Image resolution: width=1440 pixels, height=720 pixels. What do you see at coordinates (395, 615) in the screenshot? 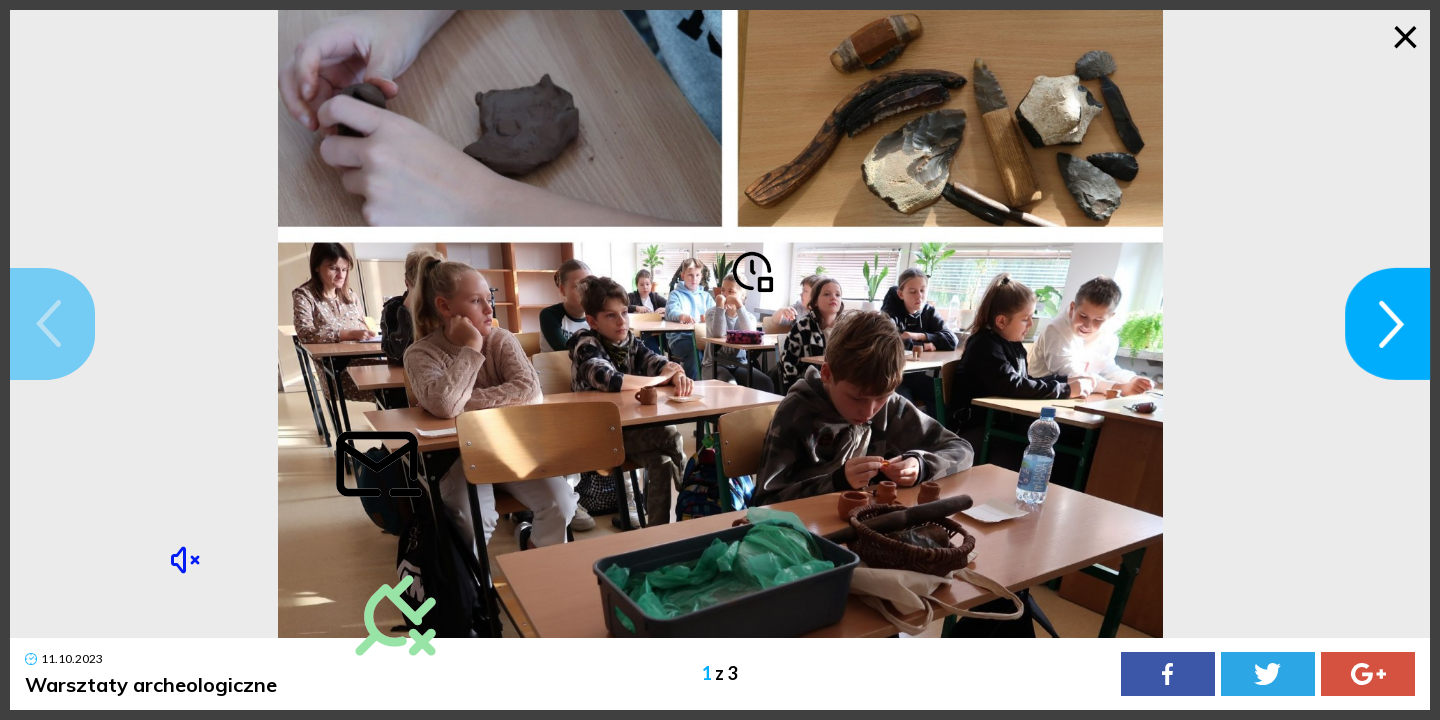
I see `disconnected or unplugged device` at bounding box center [395, 615].